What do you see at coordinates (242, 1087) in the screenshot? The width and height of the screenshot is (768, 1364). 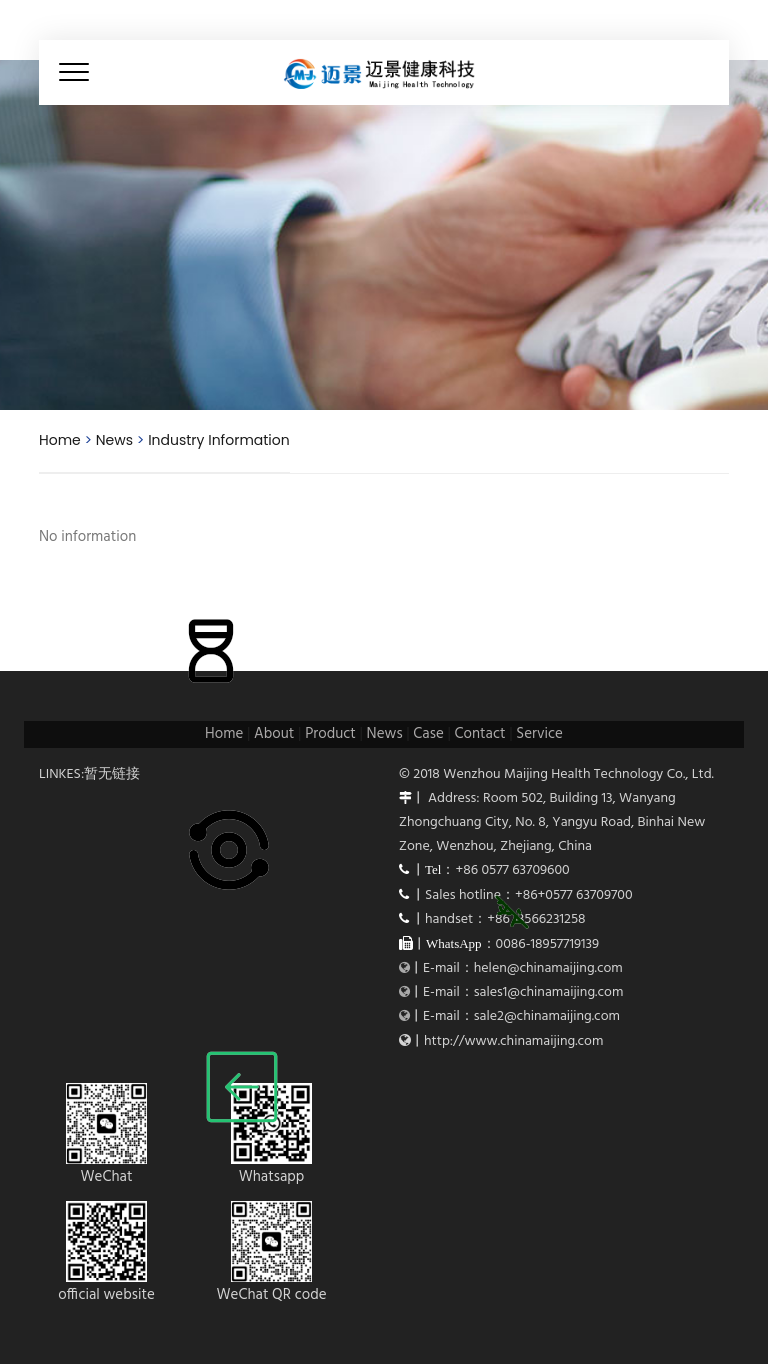 I see `go back to previous screen` at bounding box center [242, 1087].